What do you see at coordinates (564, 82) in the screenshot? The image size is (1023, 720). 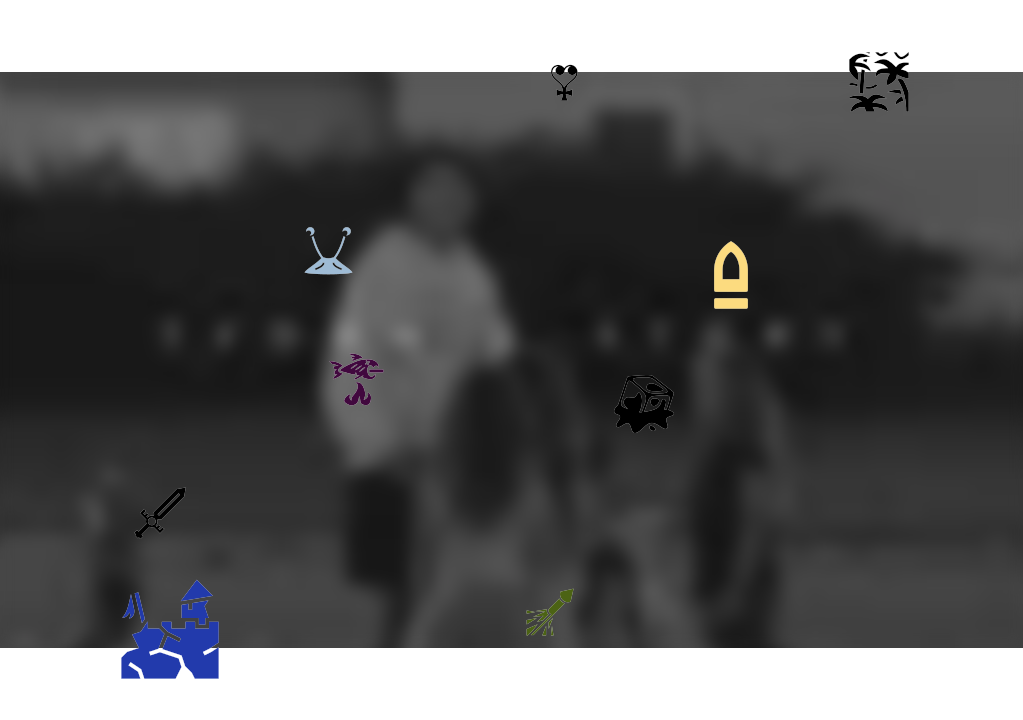 I see `select a holy or religious faction in a game` at bounding box center [564, 82].